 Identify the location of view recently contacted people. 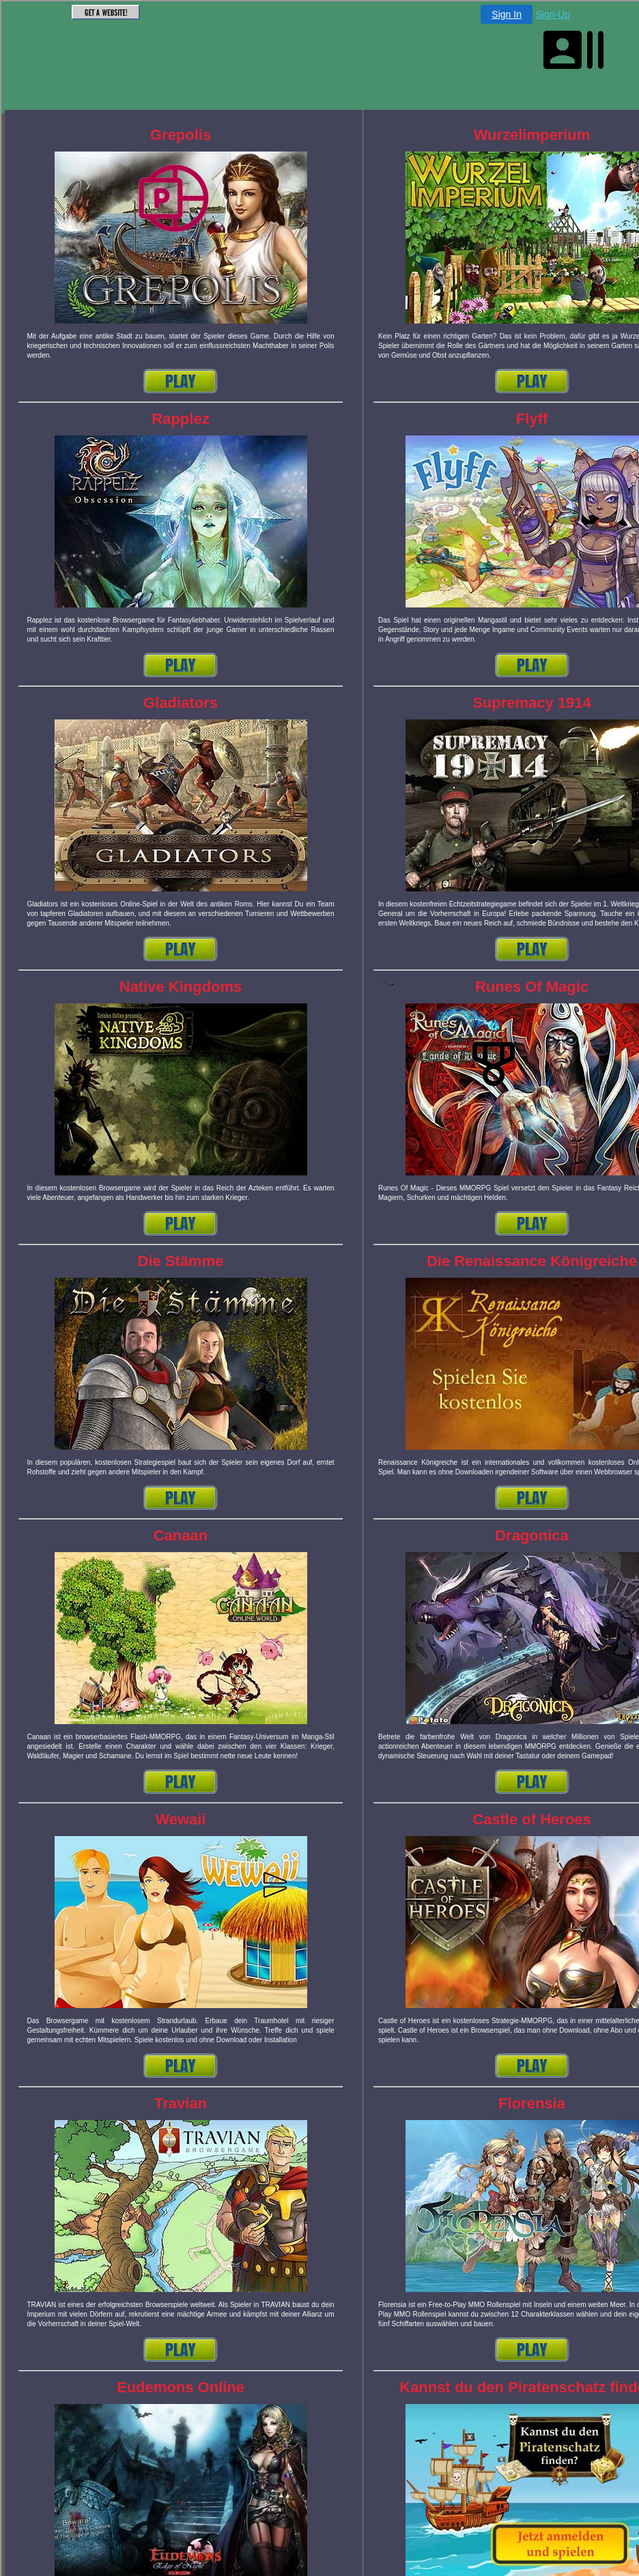
(573, 50).